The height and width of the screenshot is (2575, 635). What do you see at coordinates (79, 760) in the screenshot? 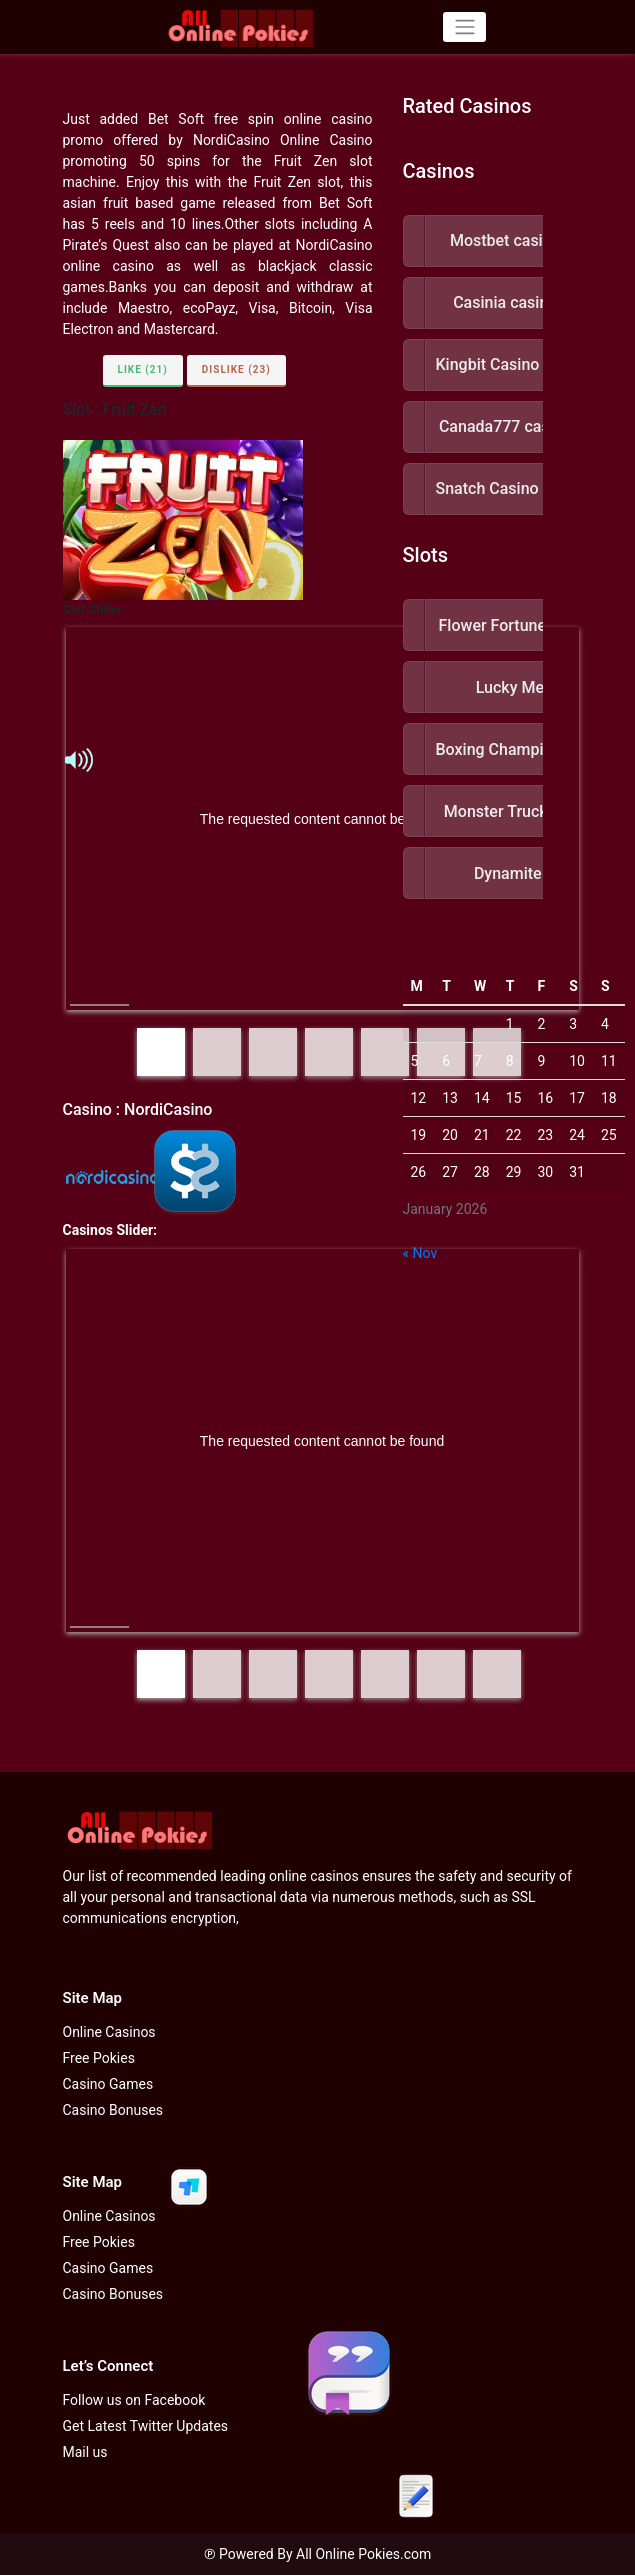
I see `adjust speaker or audio output settings` at bounding box center [79, 760].